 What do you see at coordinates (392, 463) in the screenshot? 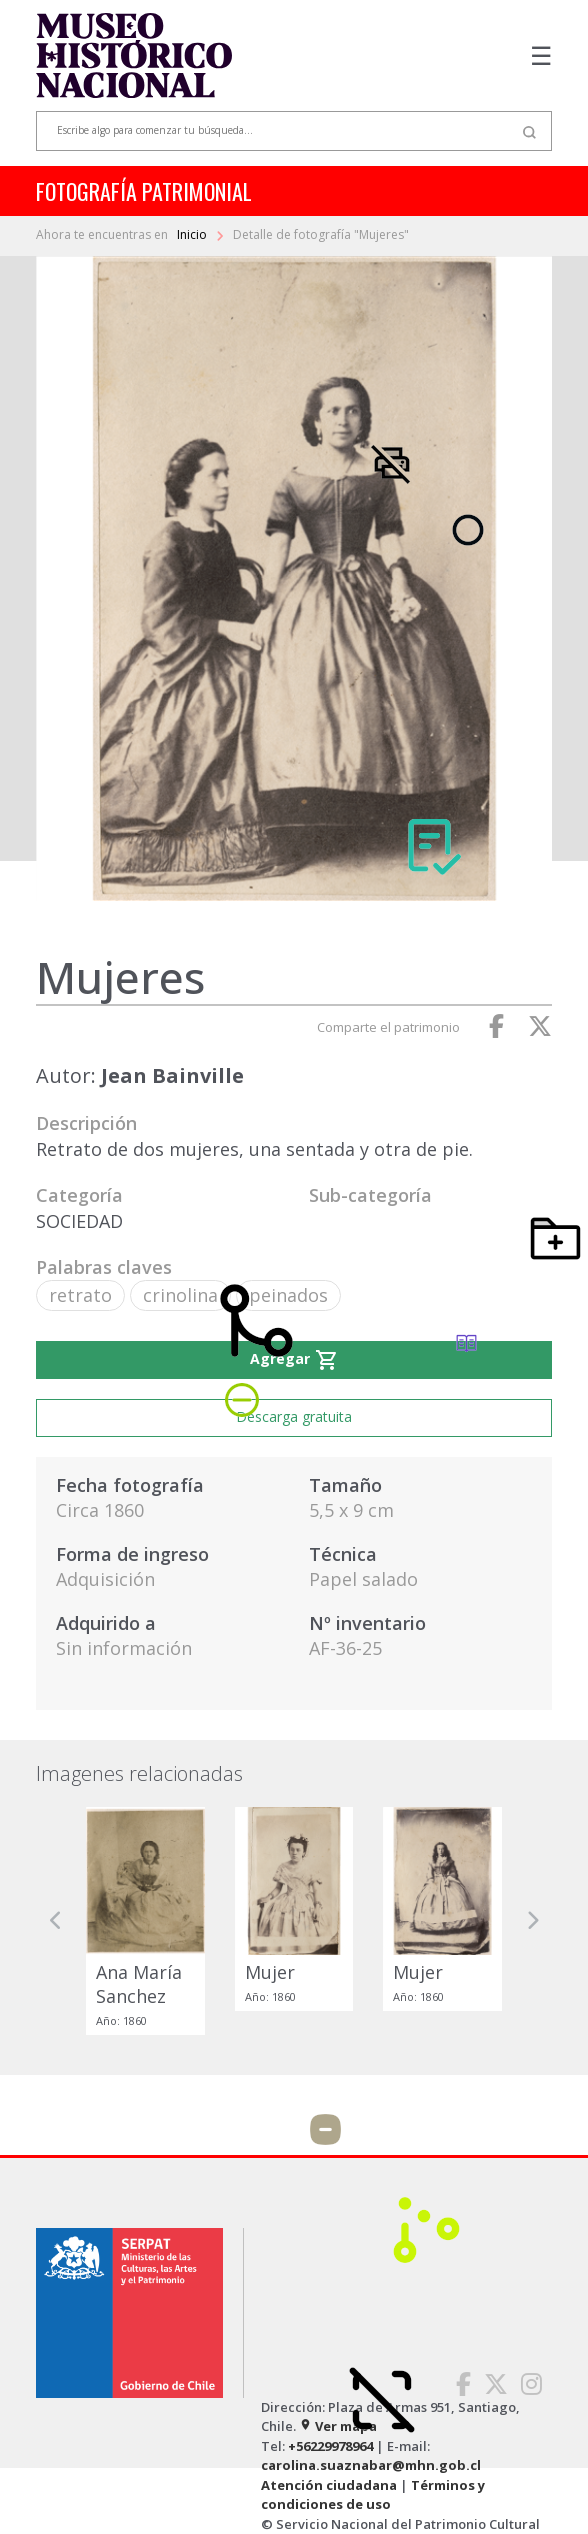
I see `printing is disabled or unavailable` at bounding box center [392, 463].